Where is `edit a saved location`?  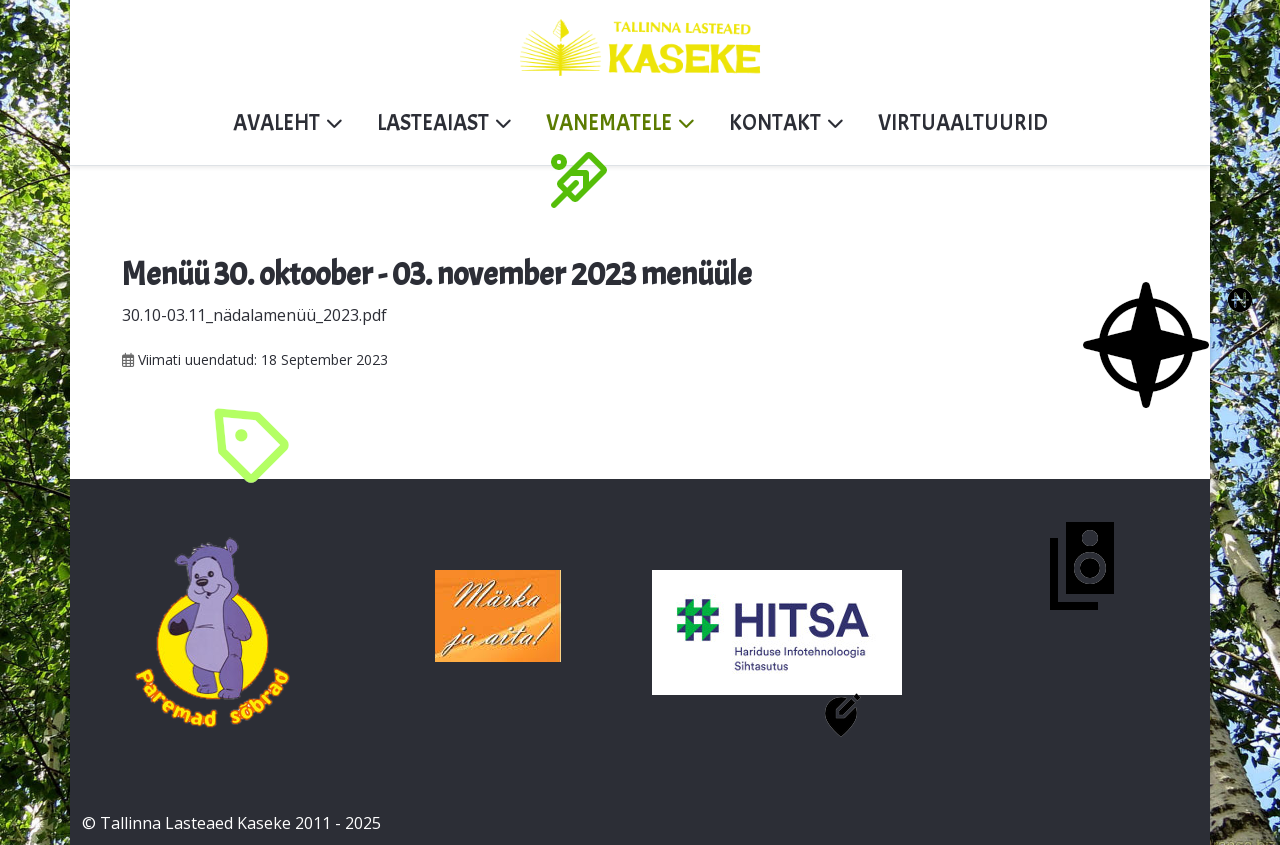 edit a saved location is located at coordinates (841, 717).